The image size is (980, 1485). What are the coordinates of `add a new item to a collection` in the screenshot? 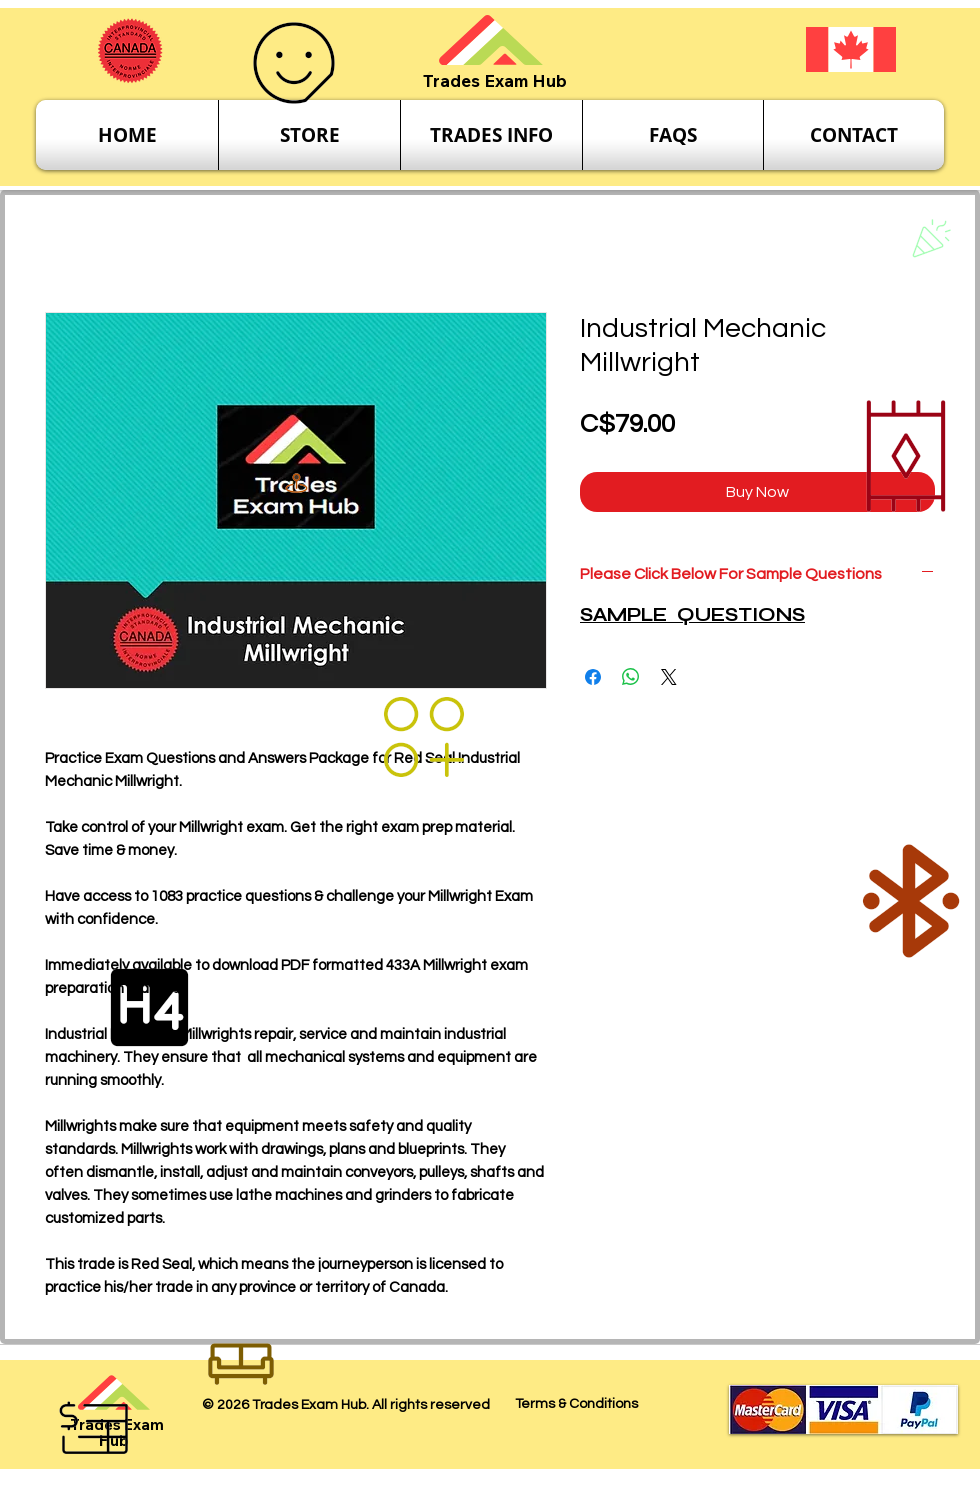 It's located at (424, 737).